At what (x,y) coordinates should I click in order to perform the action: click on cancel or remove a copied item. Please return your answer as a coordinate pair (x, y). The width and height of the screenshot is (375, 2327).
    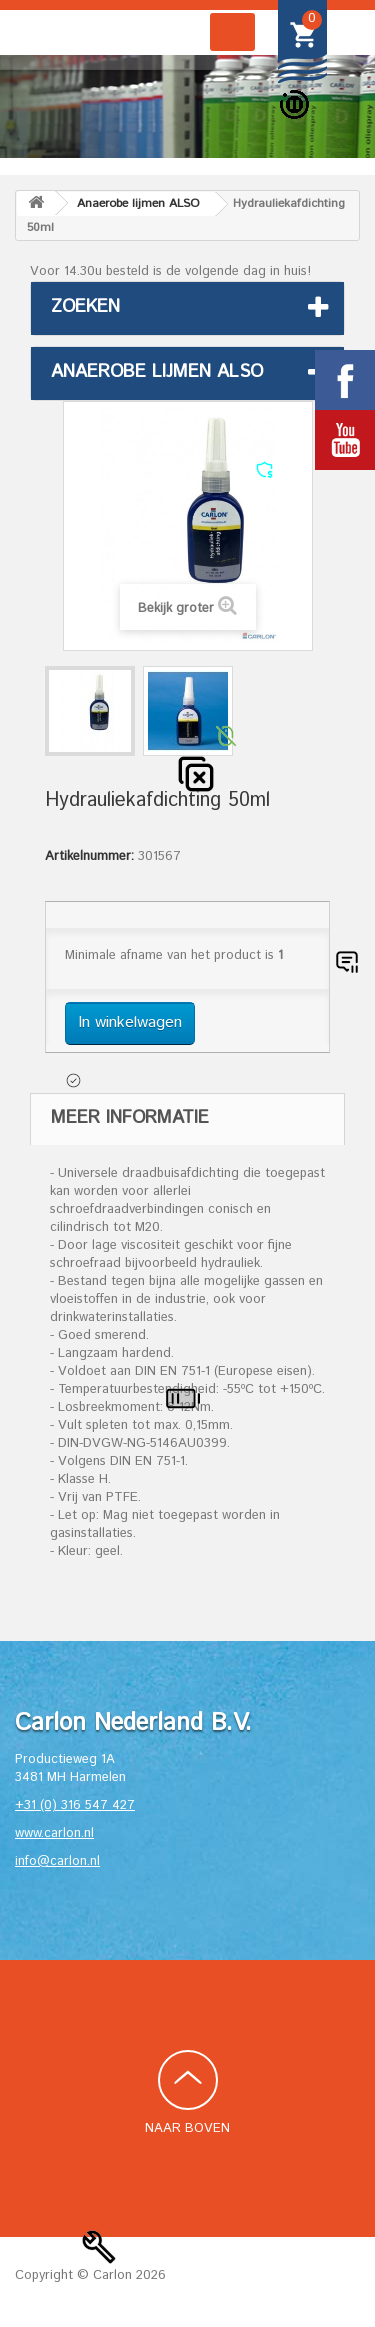
    Looking at the image, I should click on (196, 774).